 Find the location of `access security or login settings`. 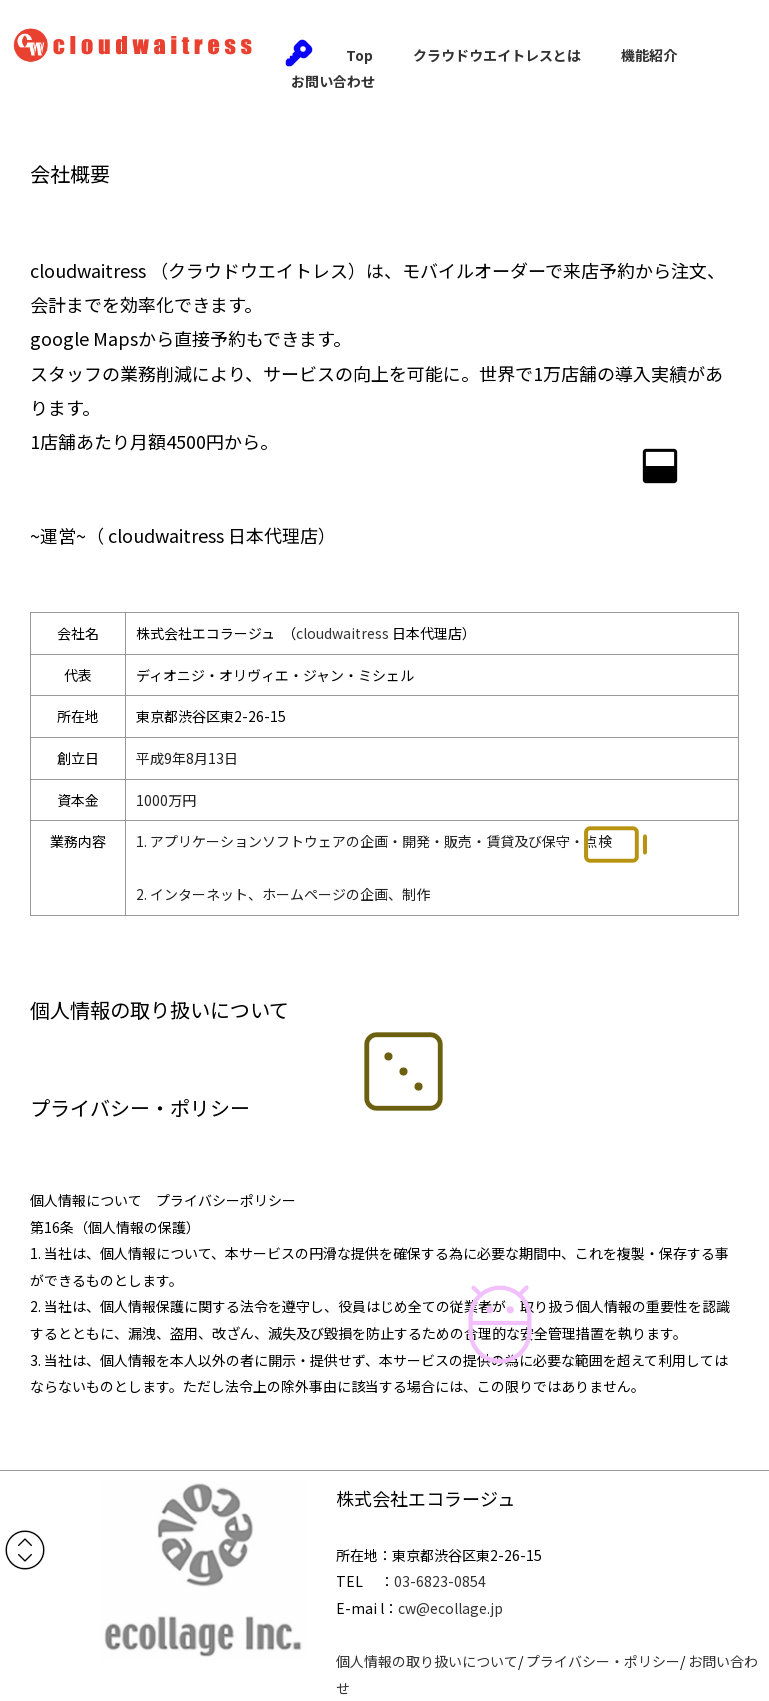

access security or login settings is located at coordinates (299, 53).